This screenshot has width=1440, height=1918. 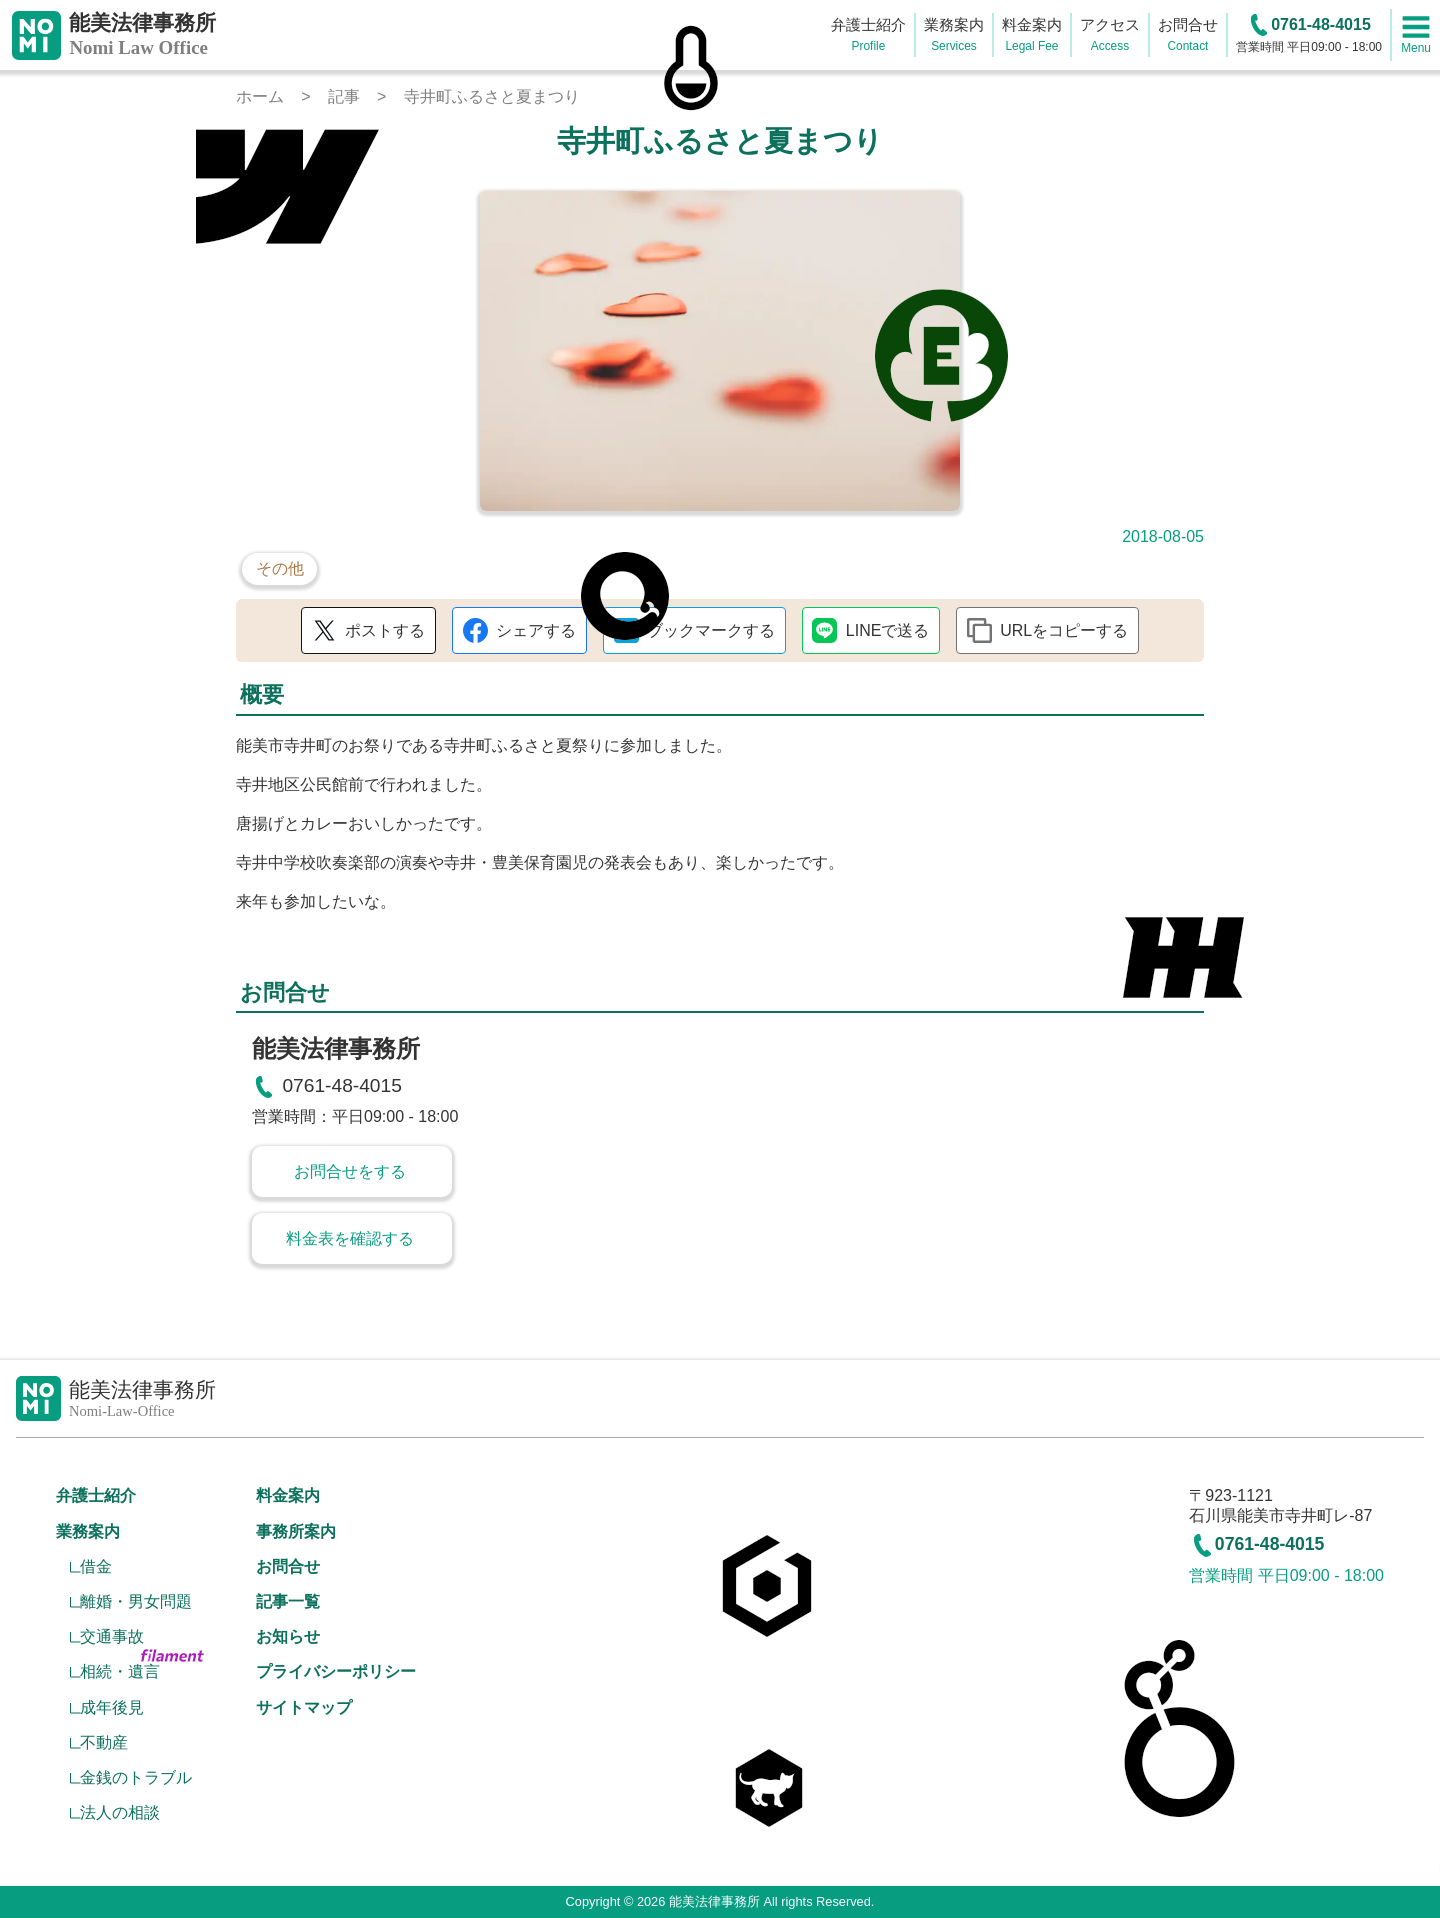 What do you see at coordinates (1179, 1728) in the screenshot?
I see `open looker data analytics platform` at bounding box center [1179, 1728].